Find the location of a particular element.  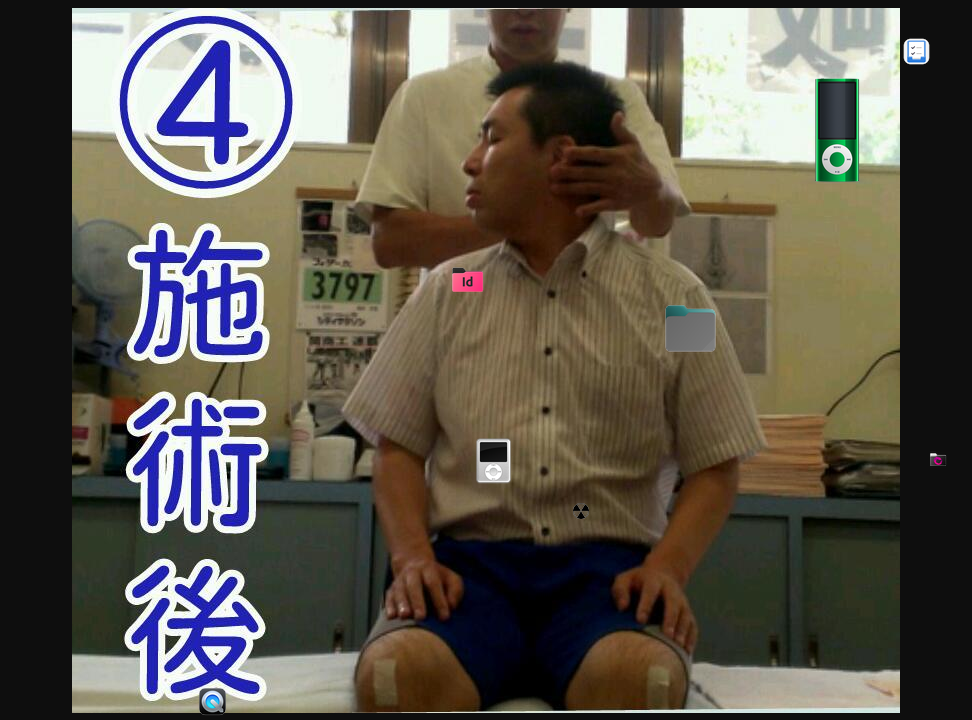

open folder to view contents is located at coordinates (690, 328).